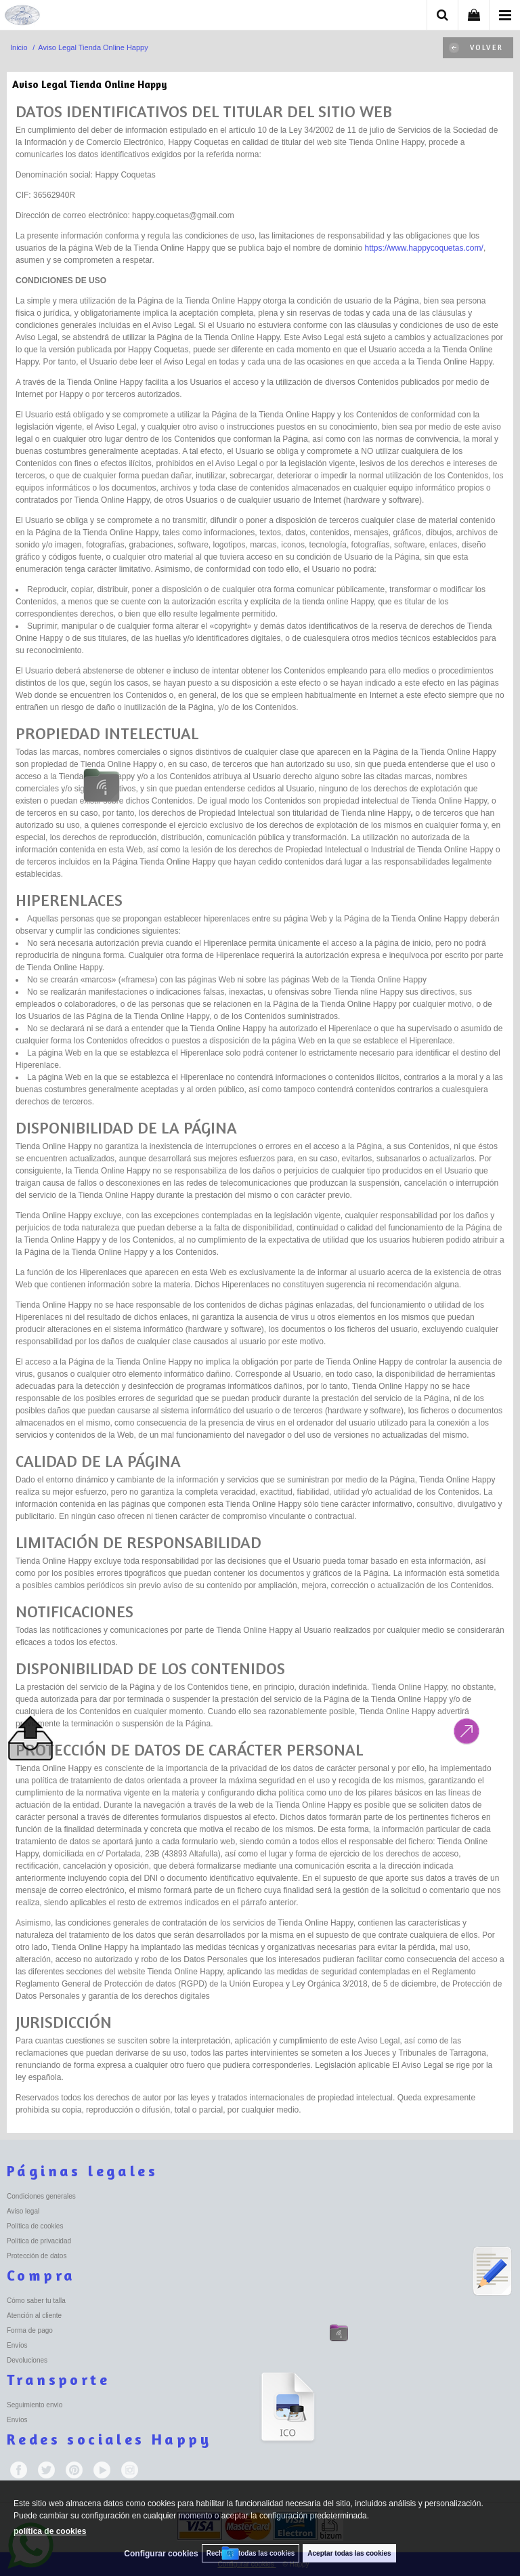  I want to click on indicates a symbolic link or shortcut to another file, so click(467, 1731).